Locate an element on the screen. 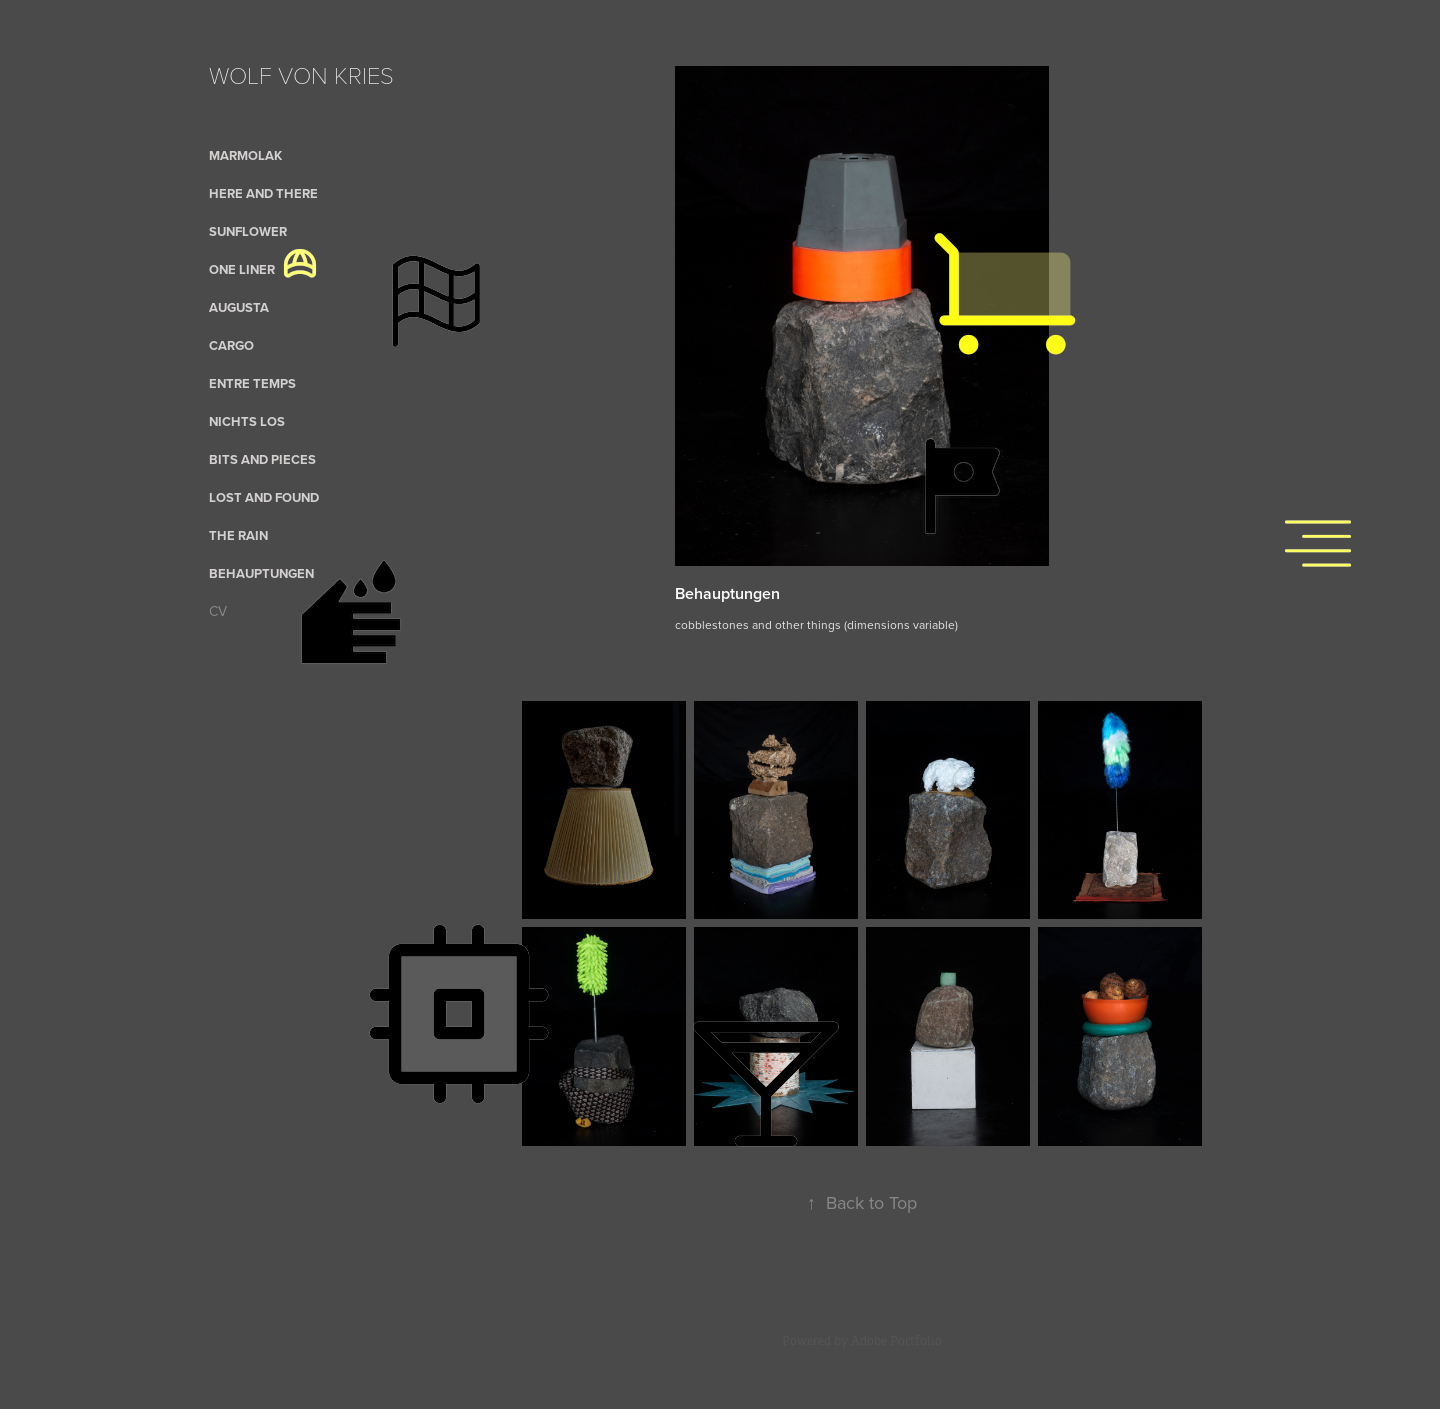 The width and height of the screenshot is (1440, 1409). start a guided tour or walkthrough is located at coordinates (959, 486).